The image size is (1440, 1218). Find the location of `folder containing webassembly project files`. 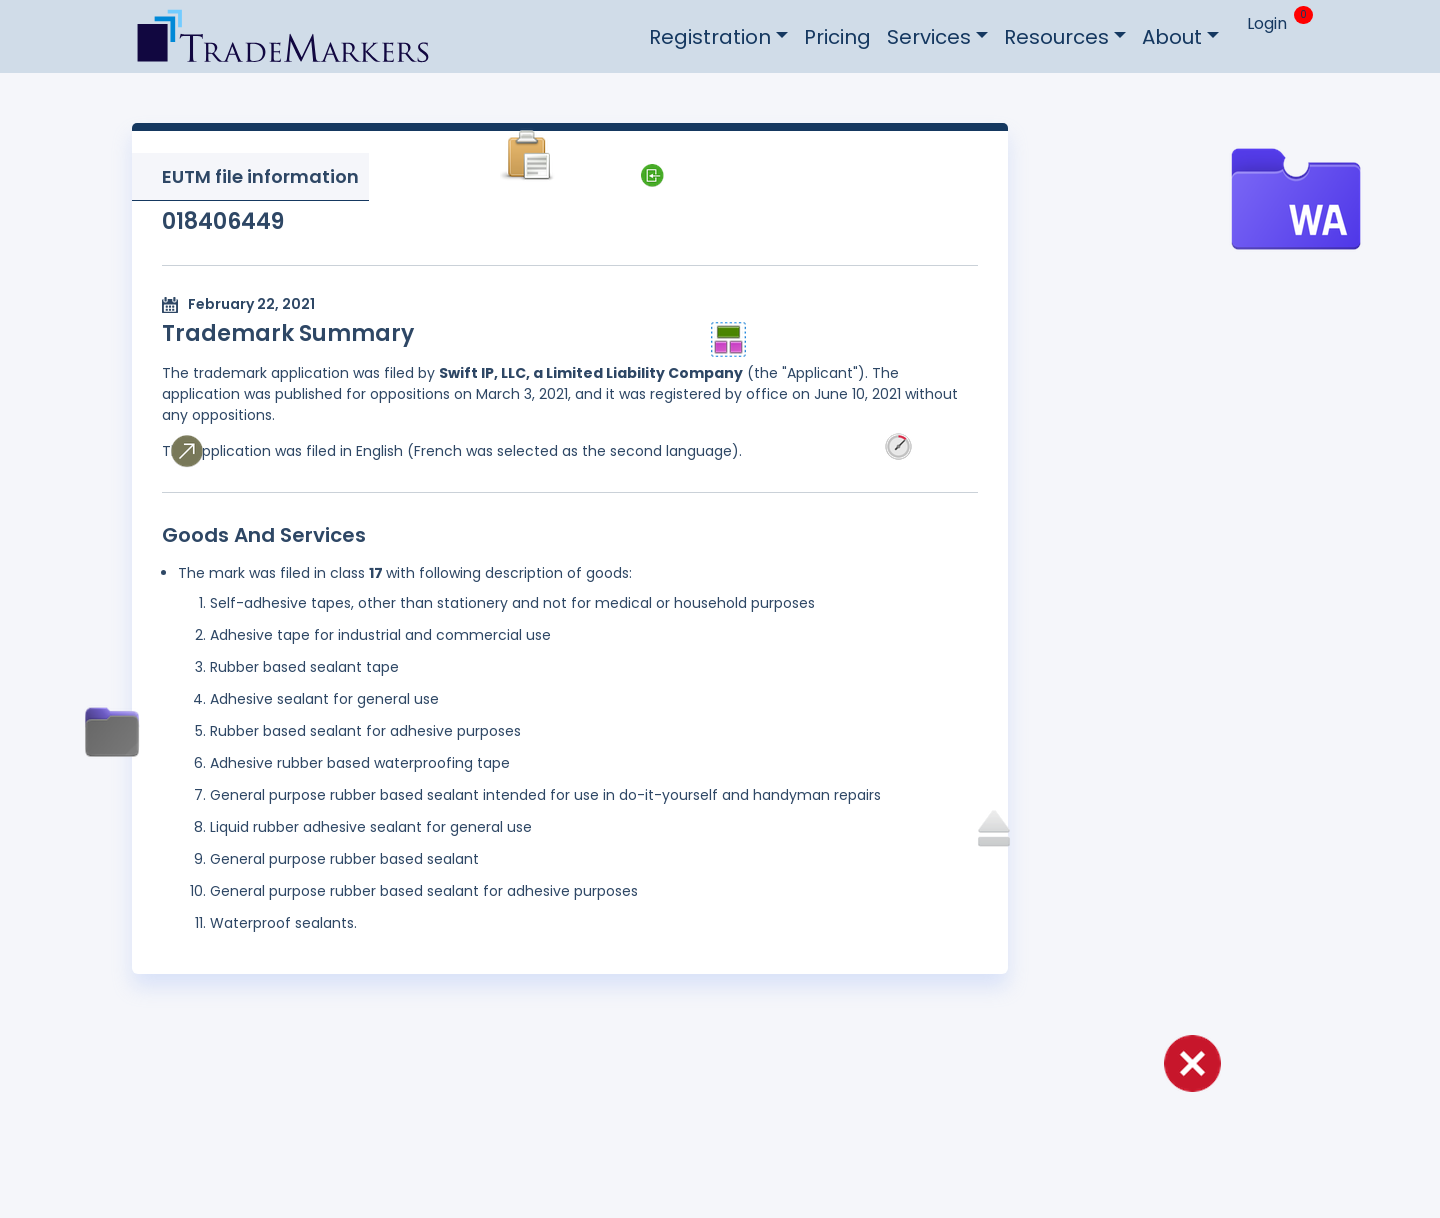

folder containing webassembly project files is located at coordinates (1295, 202).